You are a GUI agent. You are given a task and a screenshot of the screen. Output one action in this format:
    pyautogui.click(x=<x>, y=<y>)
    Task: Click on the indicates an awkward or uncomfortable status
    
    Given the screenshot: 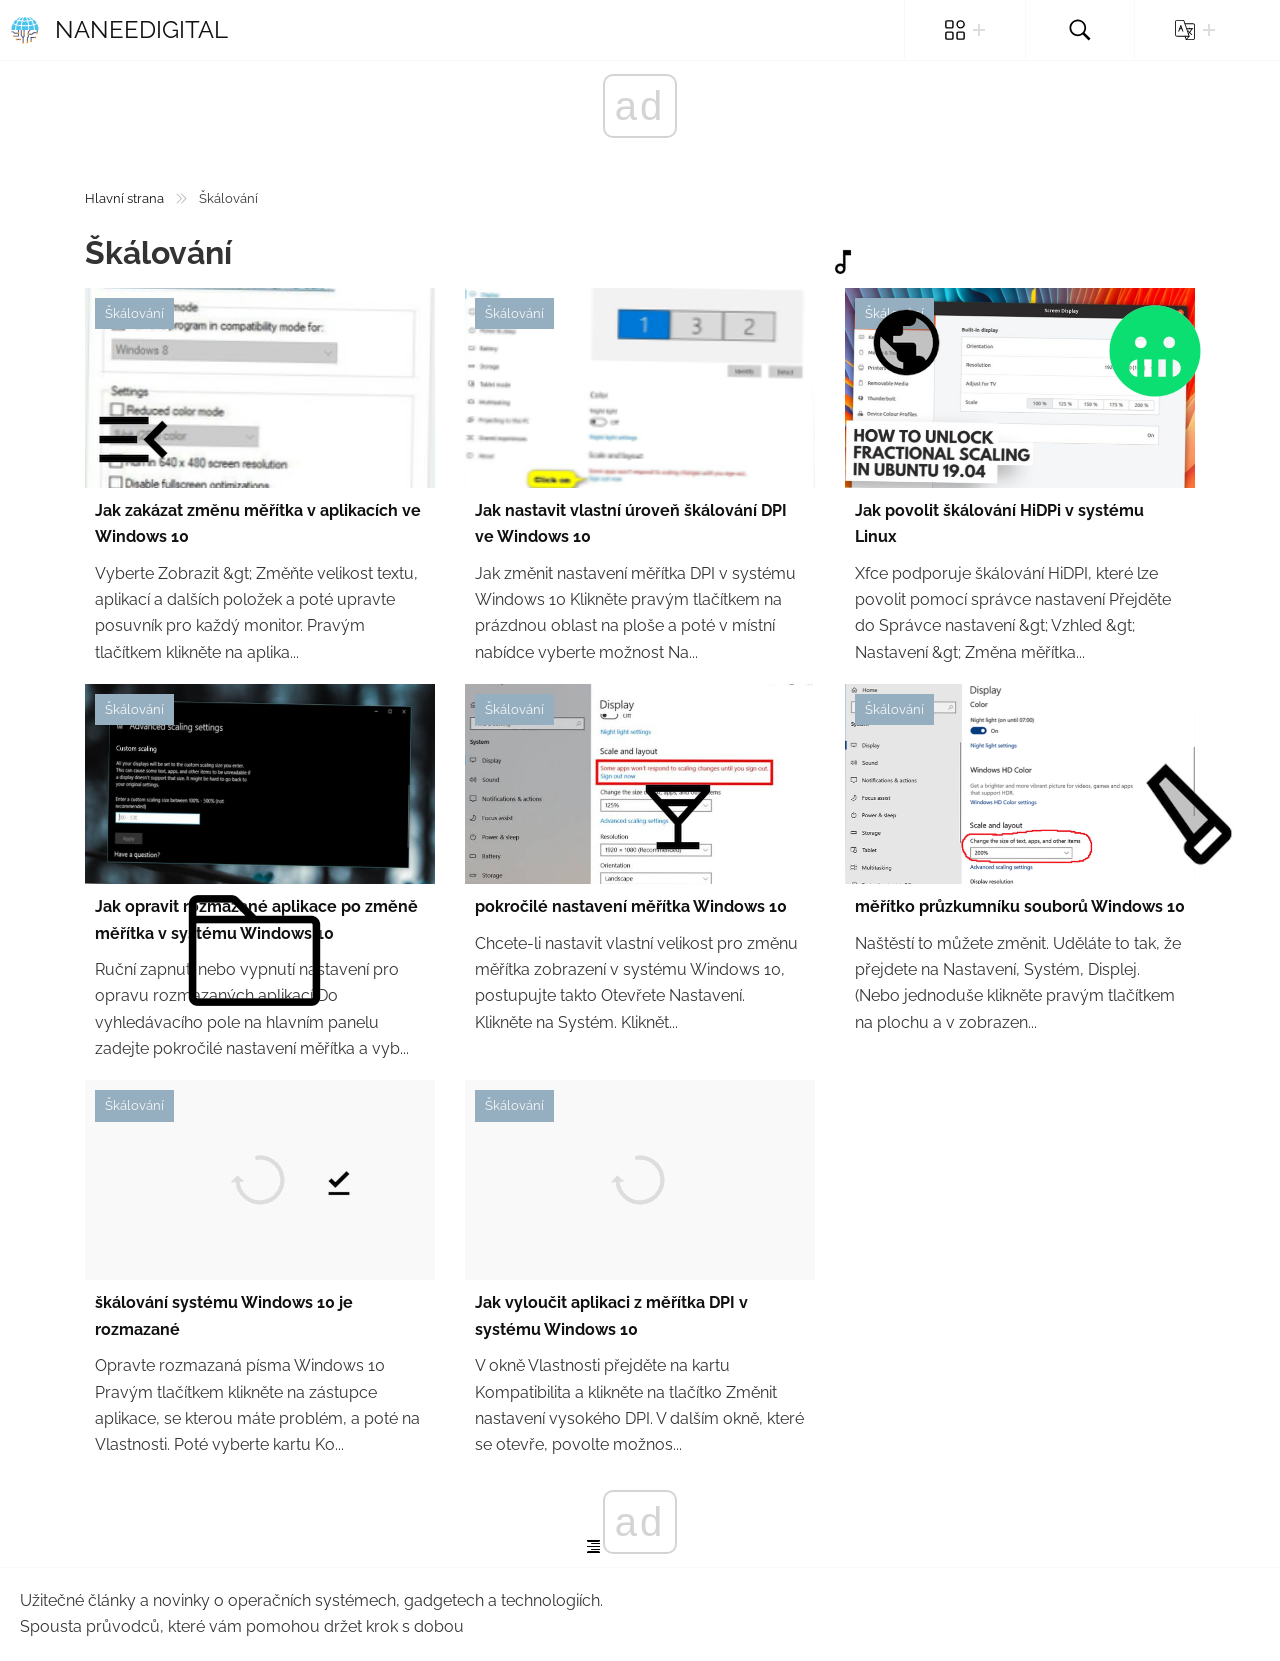 What is the action you would take?
    pyautogui.click(x=1155, y=351)
    